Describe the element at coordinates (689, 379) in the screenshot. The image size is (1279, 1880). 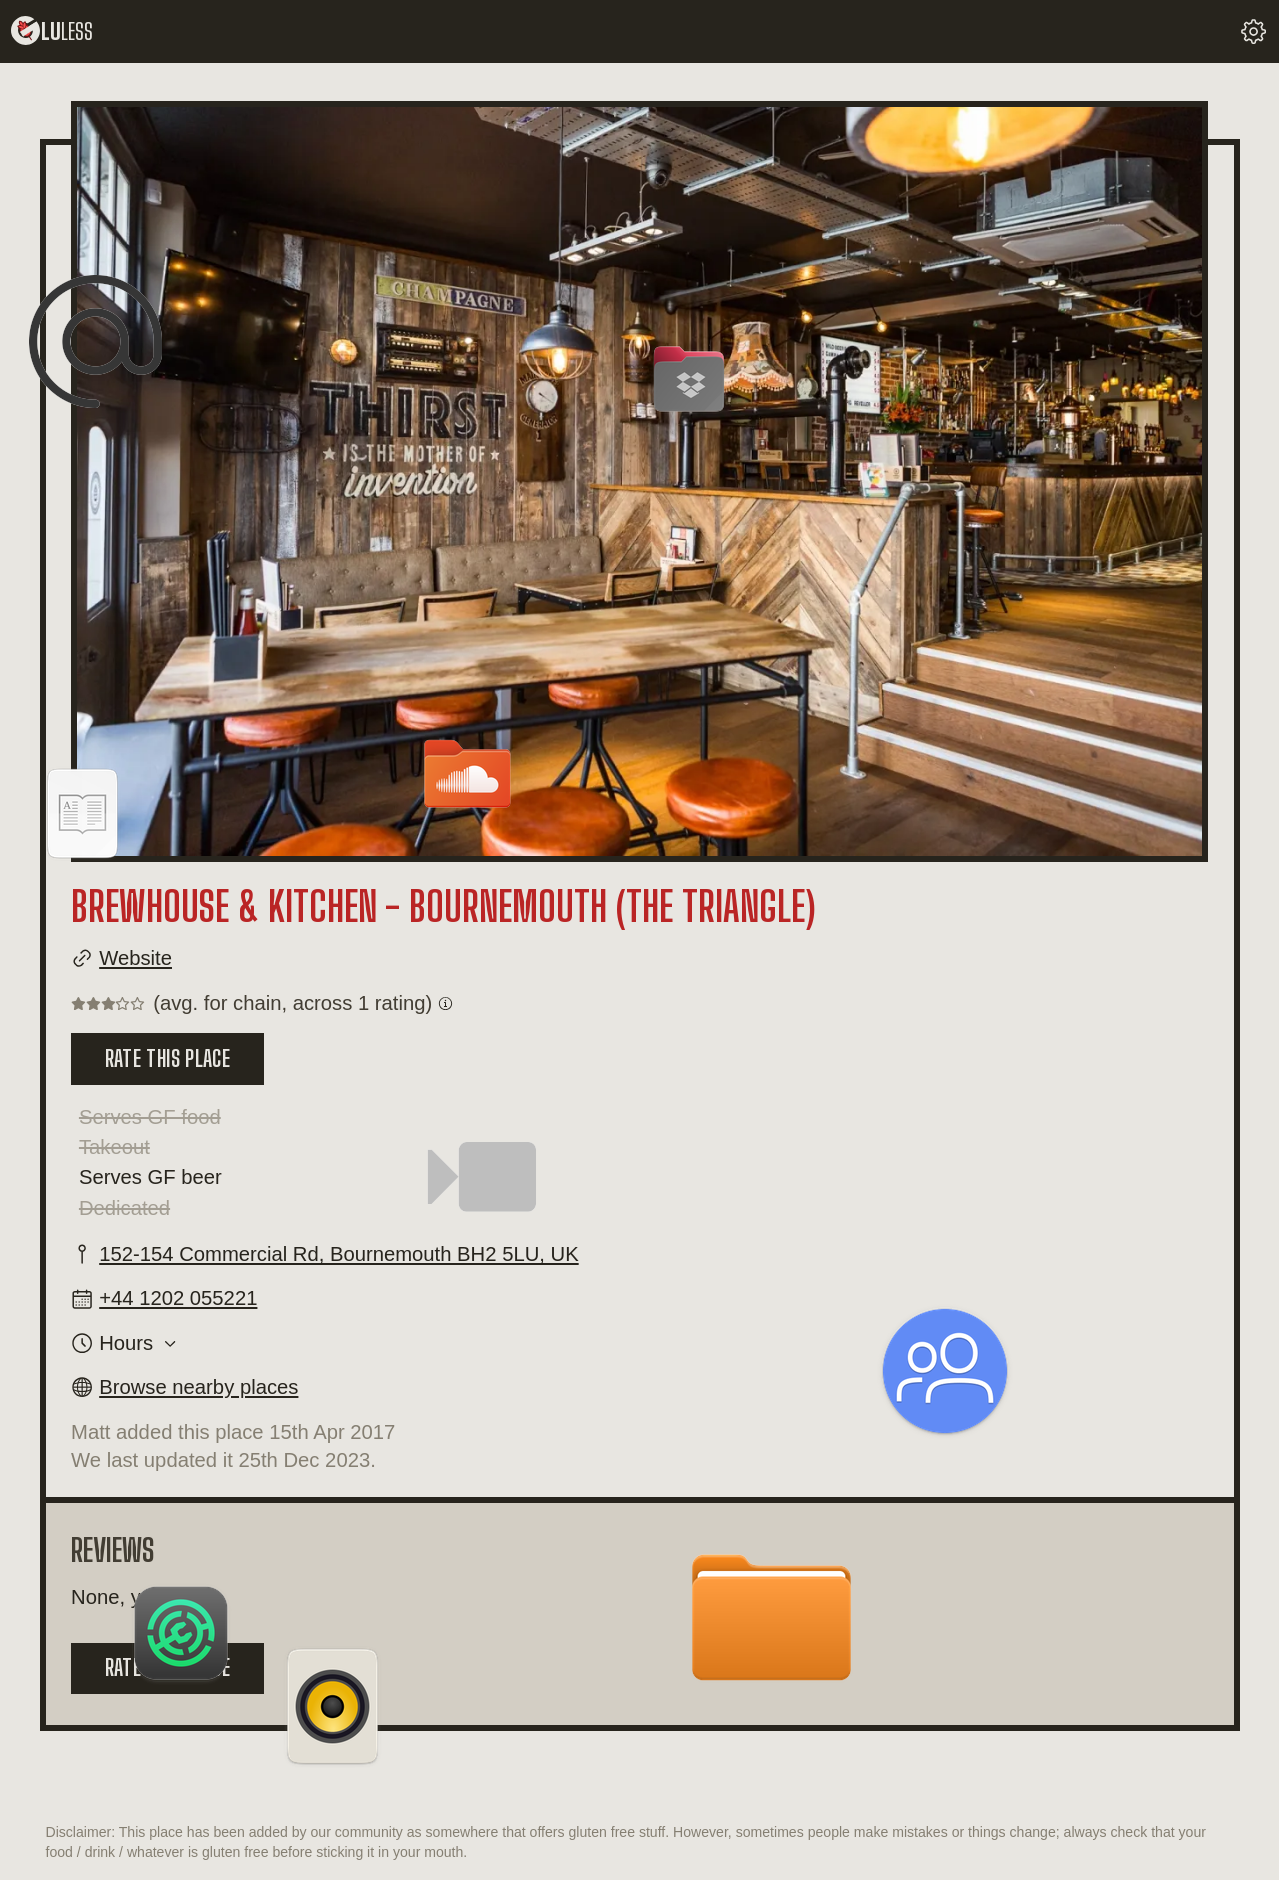
I see `open your dropbox synced folder` at that location.